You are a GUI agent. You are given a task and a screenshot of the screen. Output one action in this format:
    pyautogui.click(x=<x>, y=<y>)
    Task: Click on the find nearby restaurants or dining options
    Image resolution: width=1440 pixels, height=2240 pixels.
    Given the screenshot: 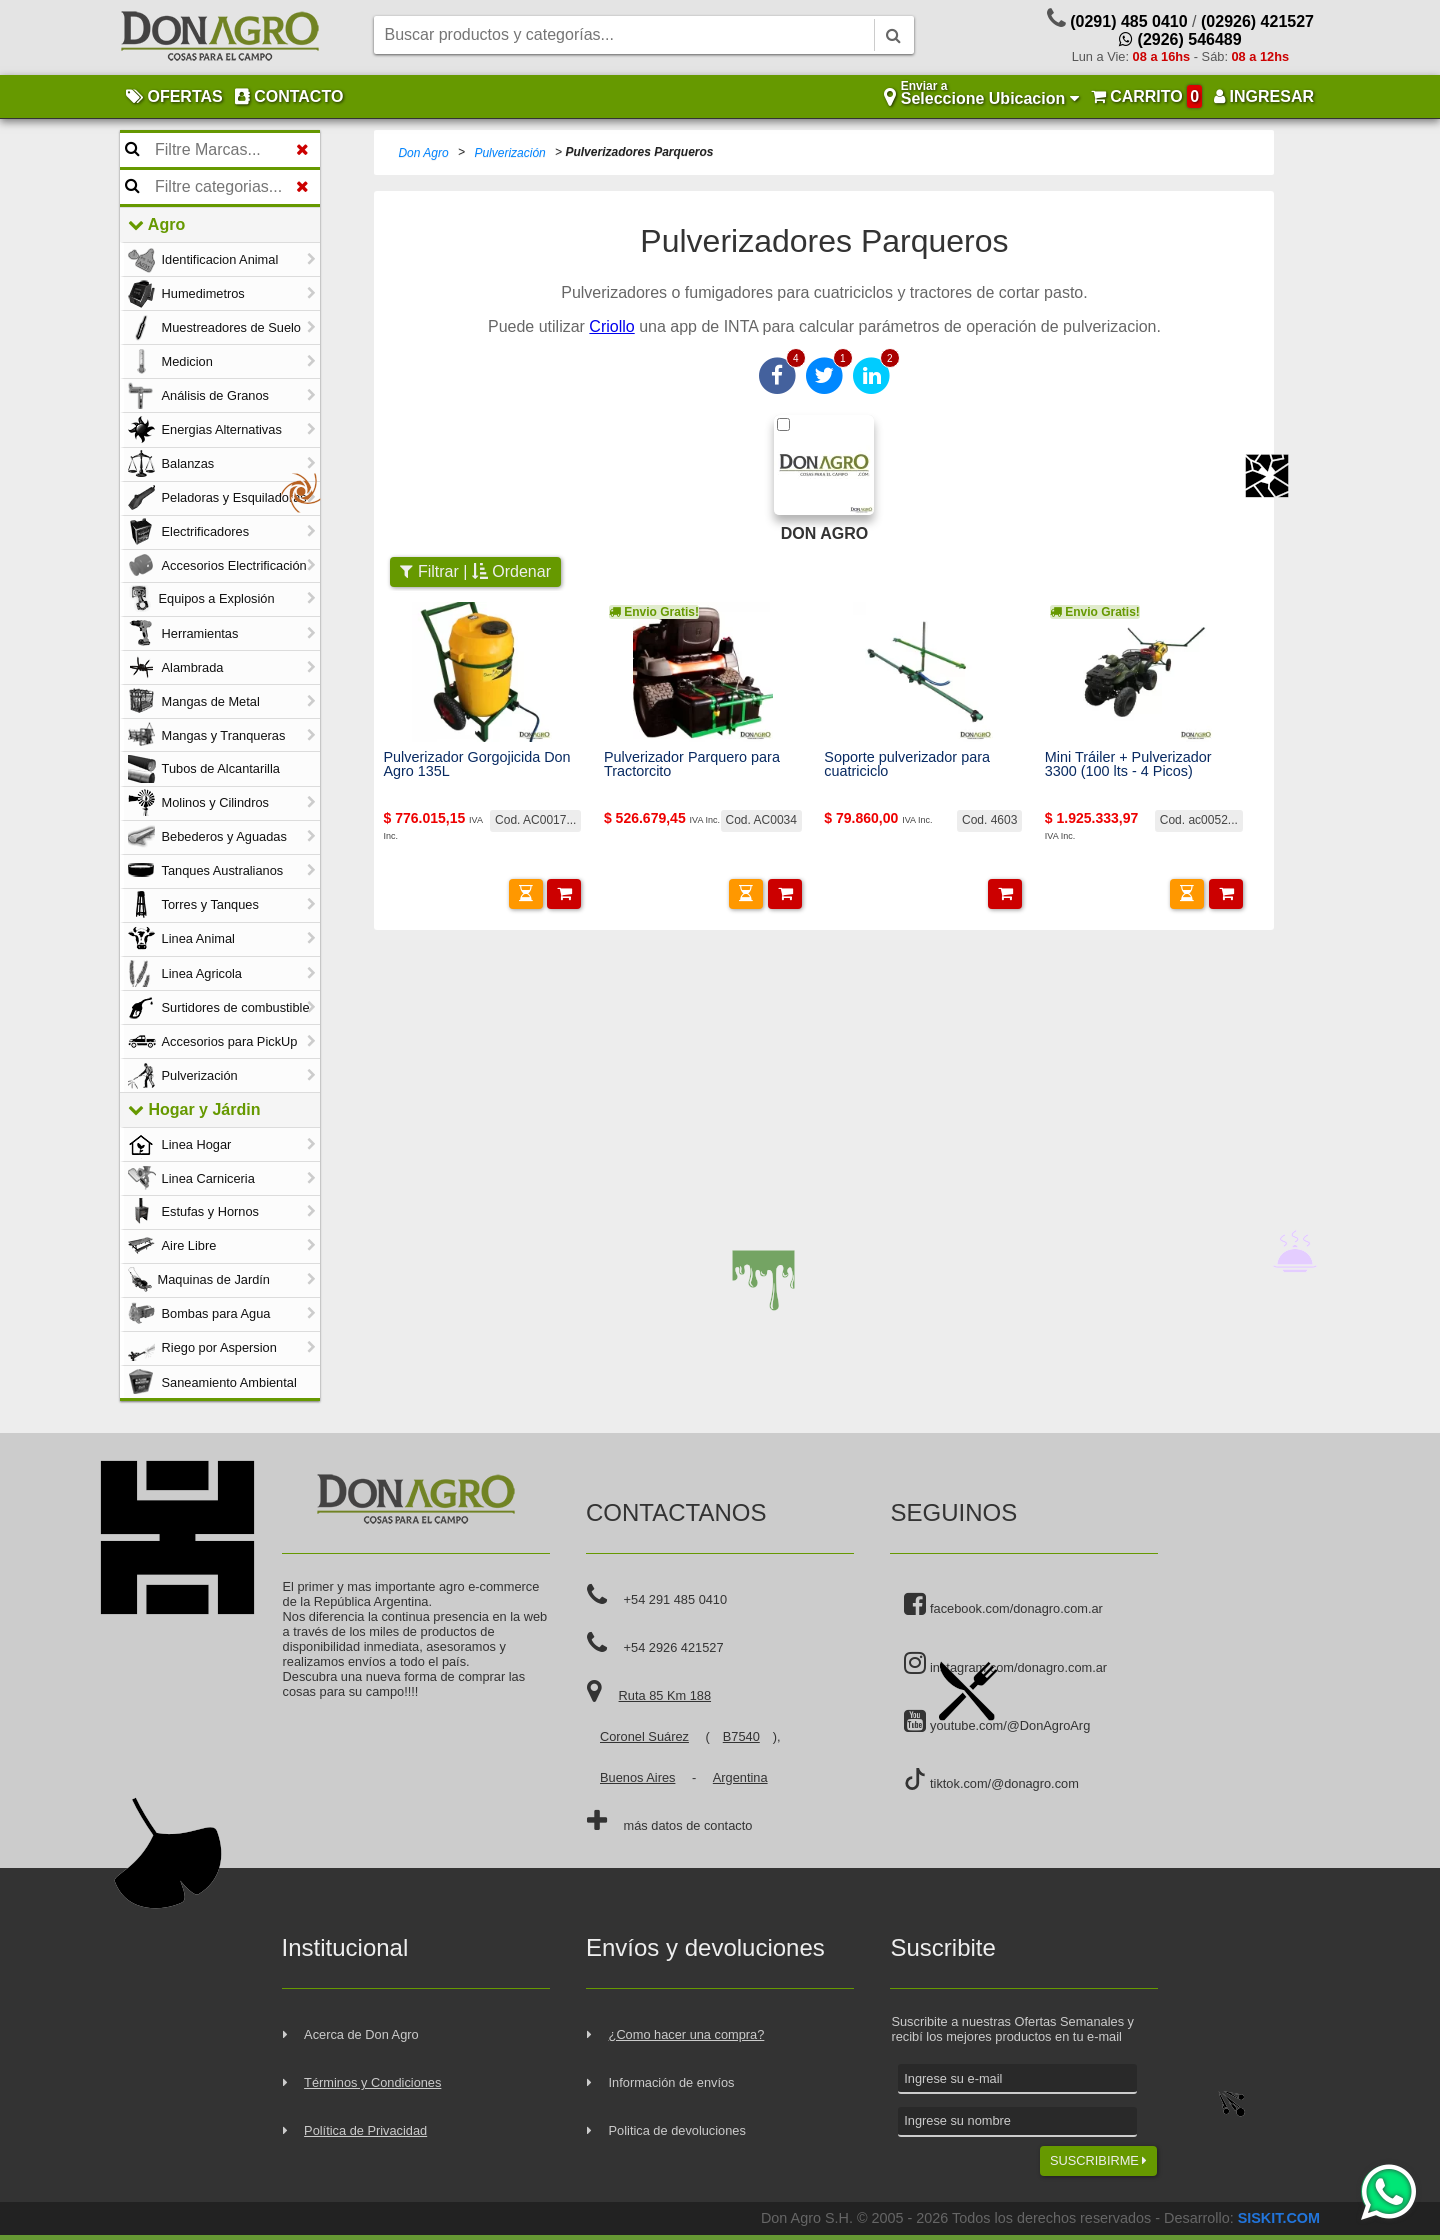 What is the action you would take?
    pyautogui.click(x=968, y=1690)
    